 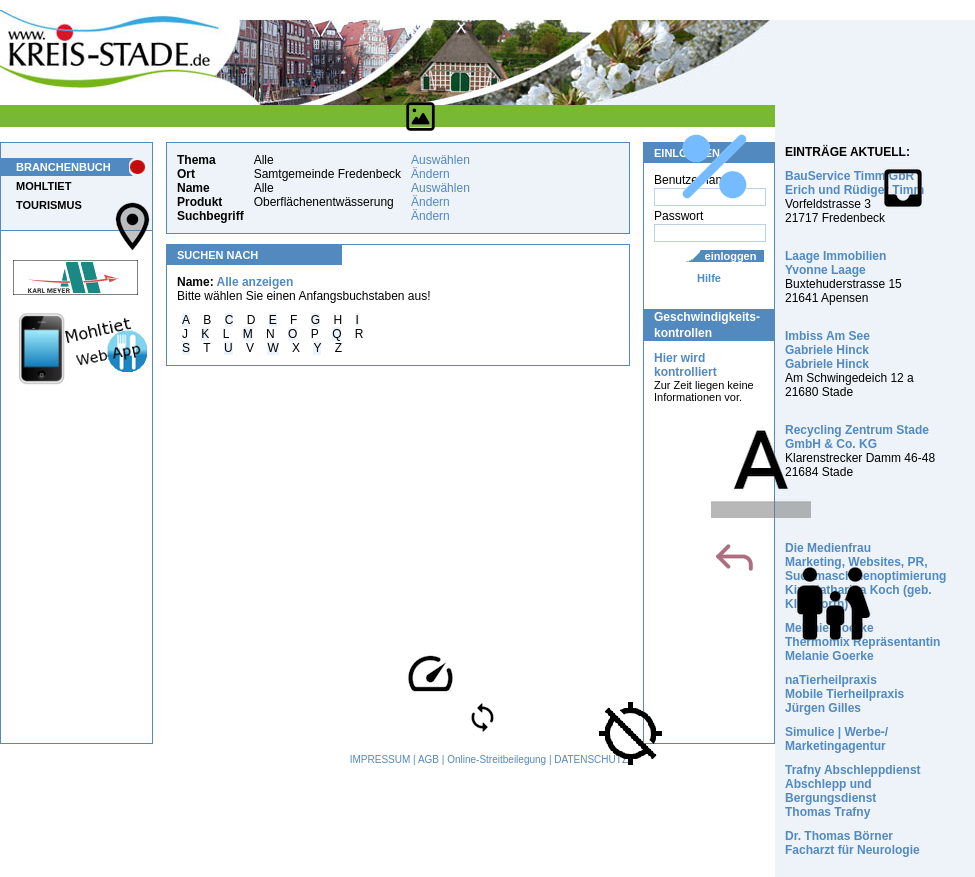 What do you see at coordinates (833, 603) in the screenshot?
I see `indicates family restroom availability` at bounding box center [833, 603].